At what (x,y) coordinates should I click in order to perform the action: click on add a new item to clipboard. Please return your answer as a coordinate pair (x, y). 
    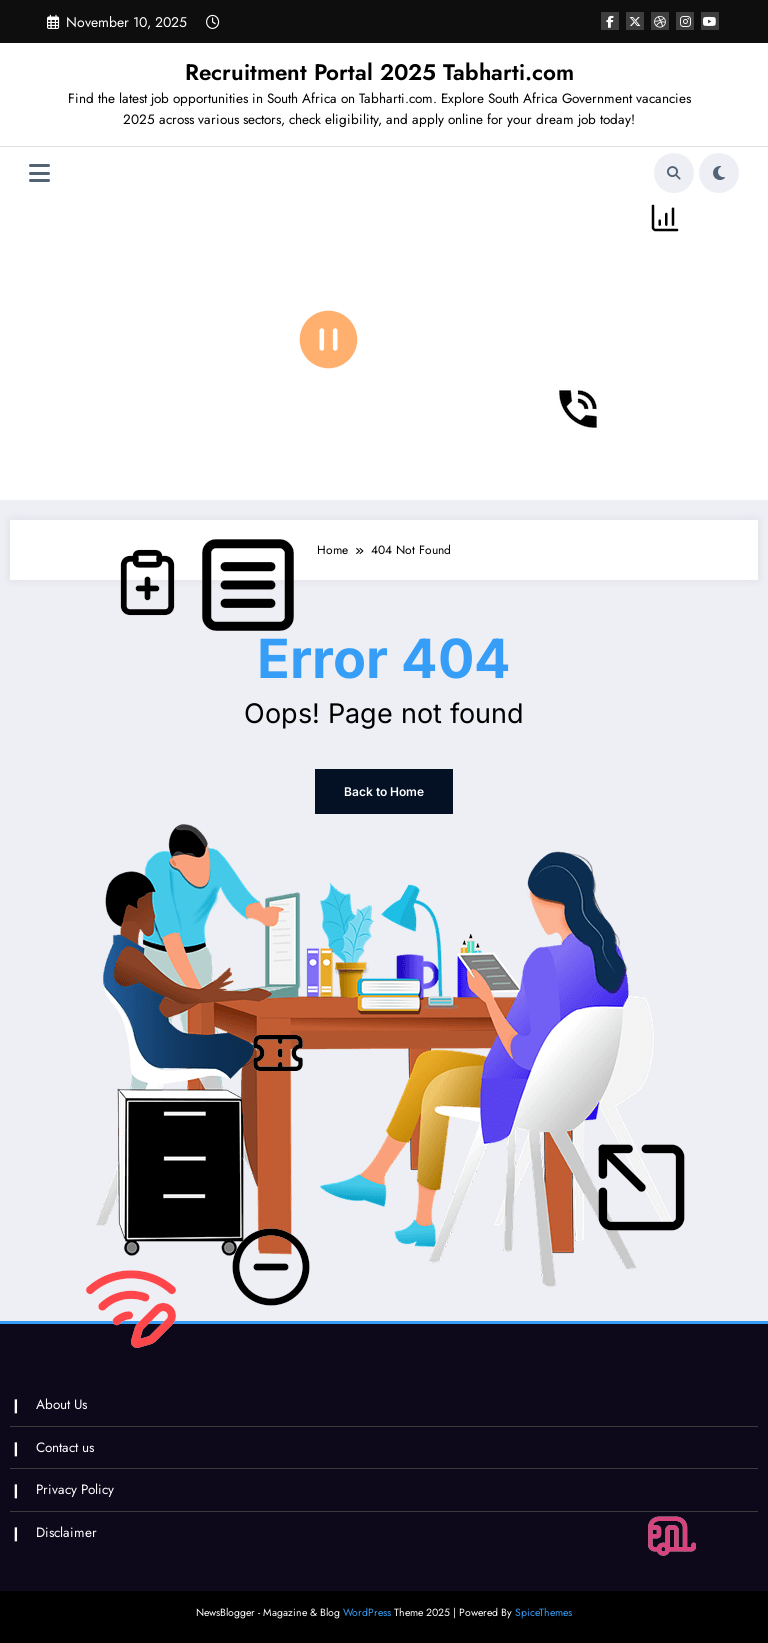
    Looking at the image, I should click on (147, 582).